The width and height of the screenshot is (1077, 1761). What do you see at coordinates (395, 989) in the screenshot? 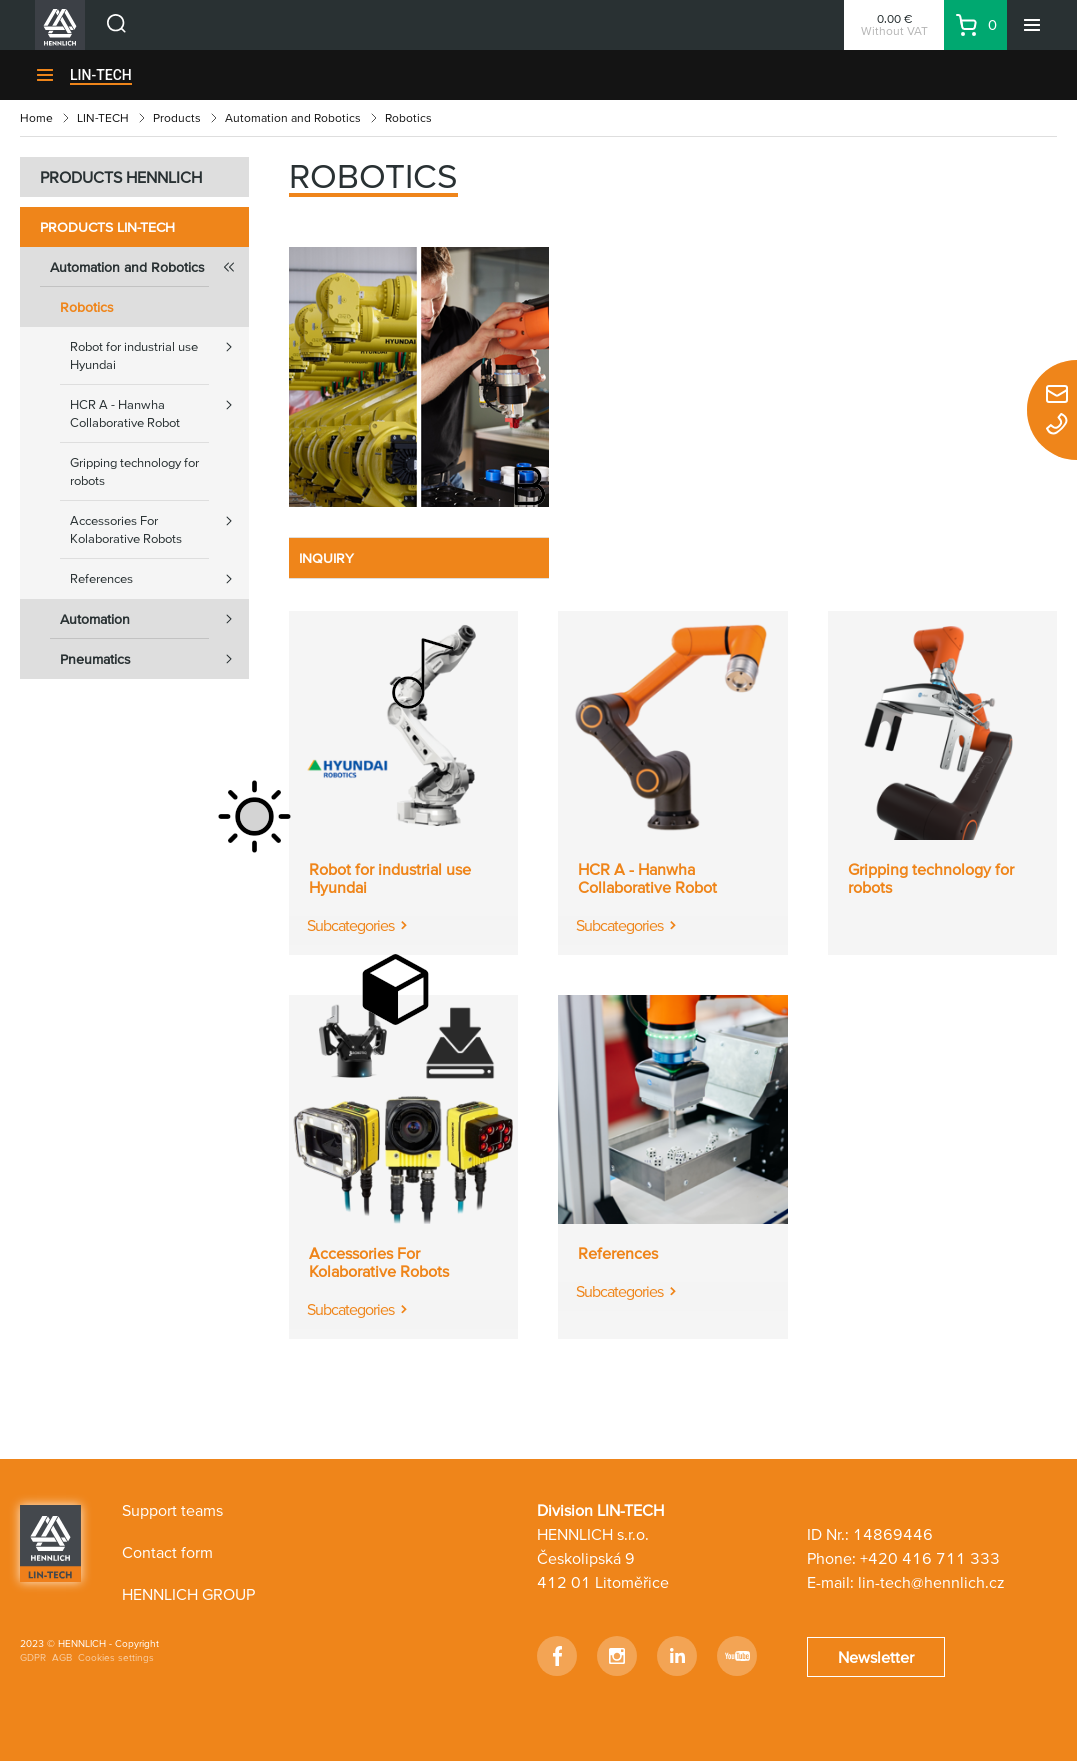
I see `view 3D model or object` at bounding box center [395, 989].